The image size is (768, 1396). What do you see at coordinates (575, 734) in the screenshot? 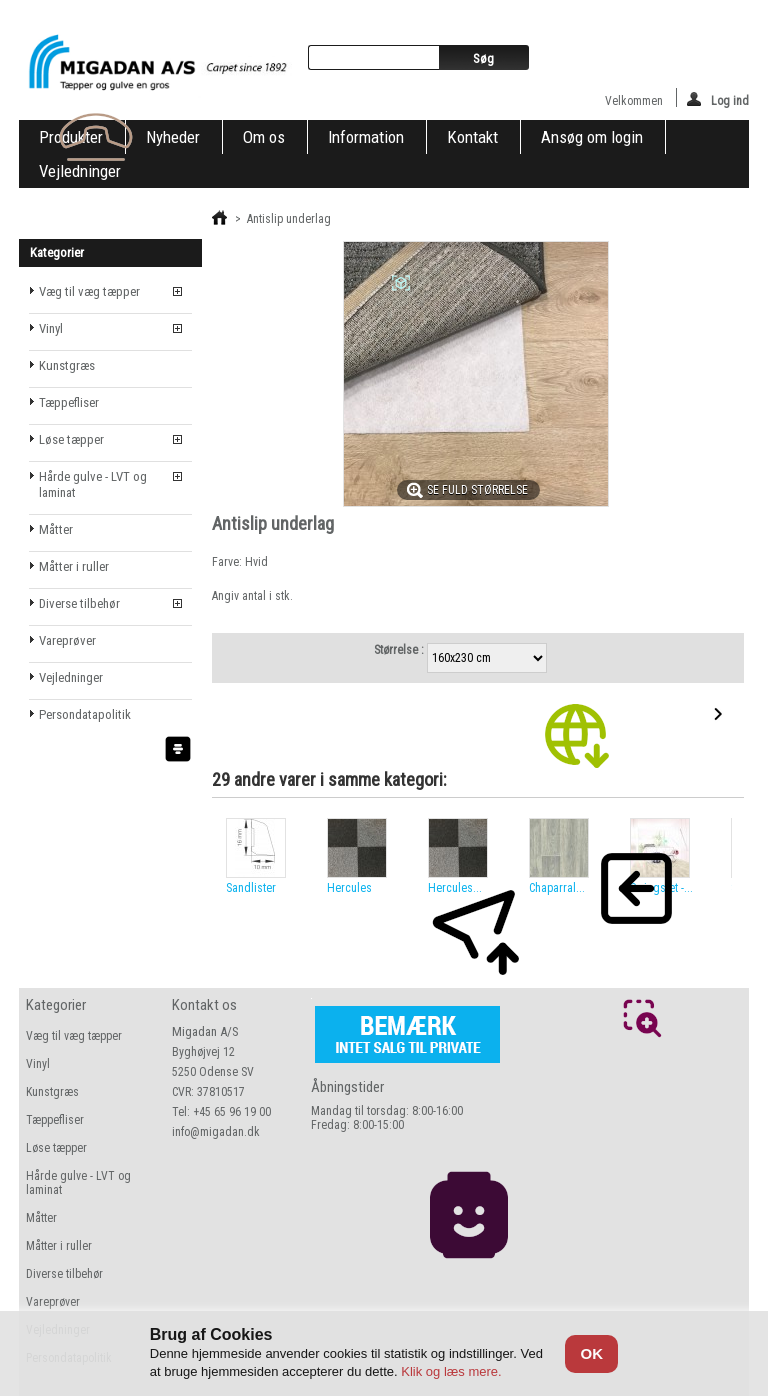
I see `download from the web` at bounding box center [575, 734].